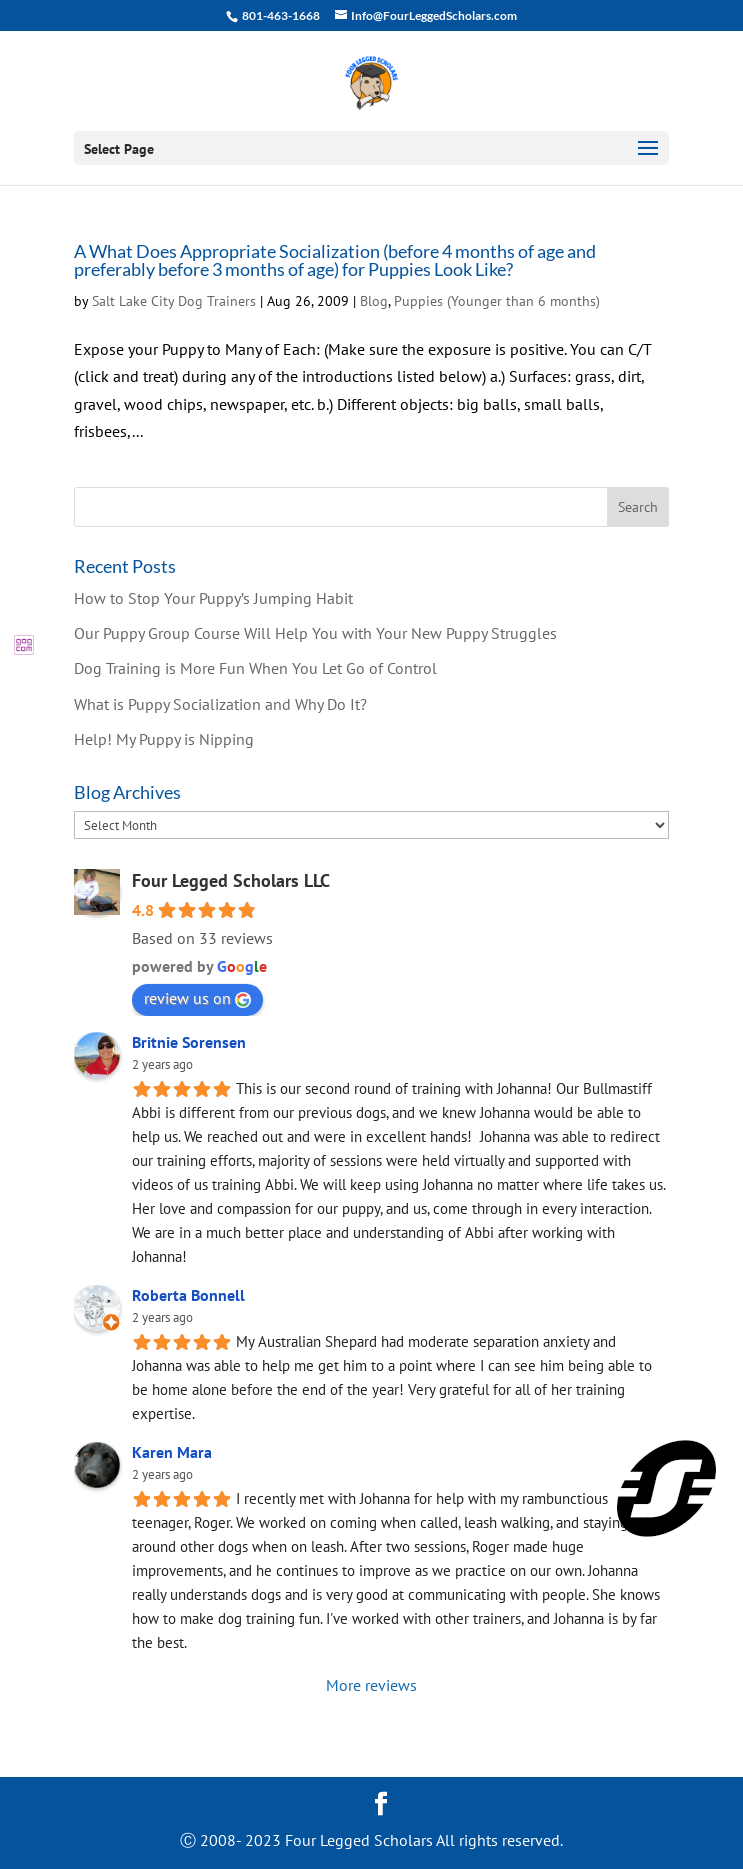 This screenshot has height=1869, width=743. Describe the element at coordinates (24, 645) in the screenshot. I see `visit the GOG.com game store` at that location.